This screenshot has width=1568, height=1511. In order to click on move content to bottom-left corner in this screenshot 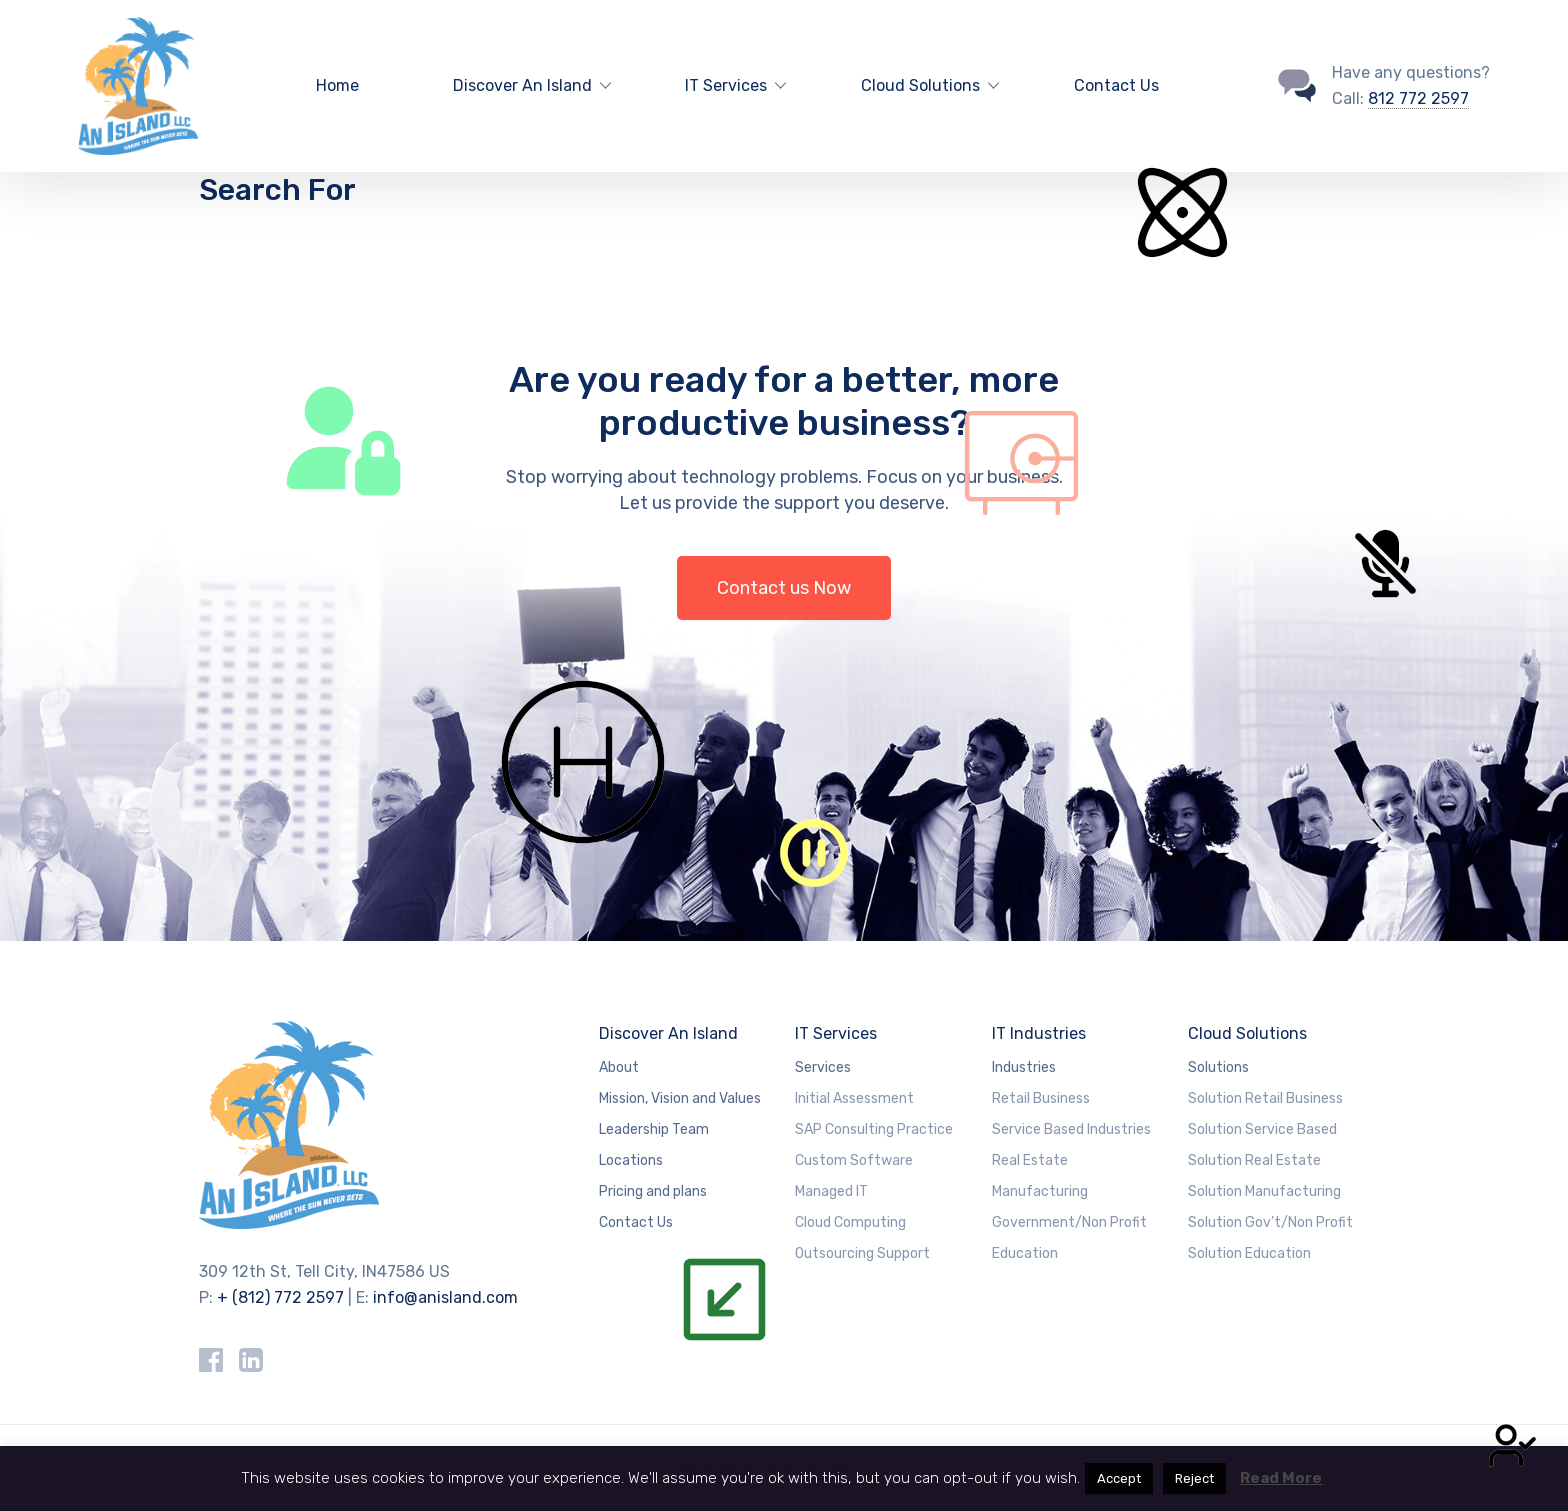, I will do `click(724, 1299)`.